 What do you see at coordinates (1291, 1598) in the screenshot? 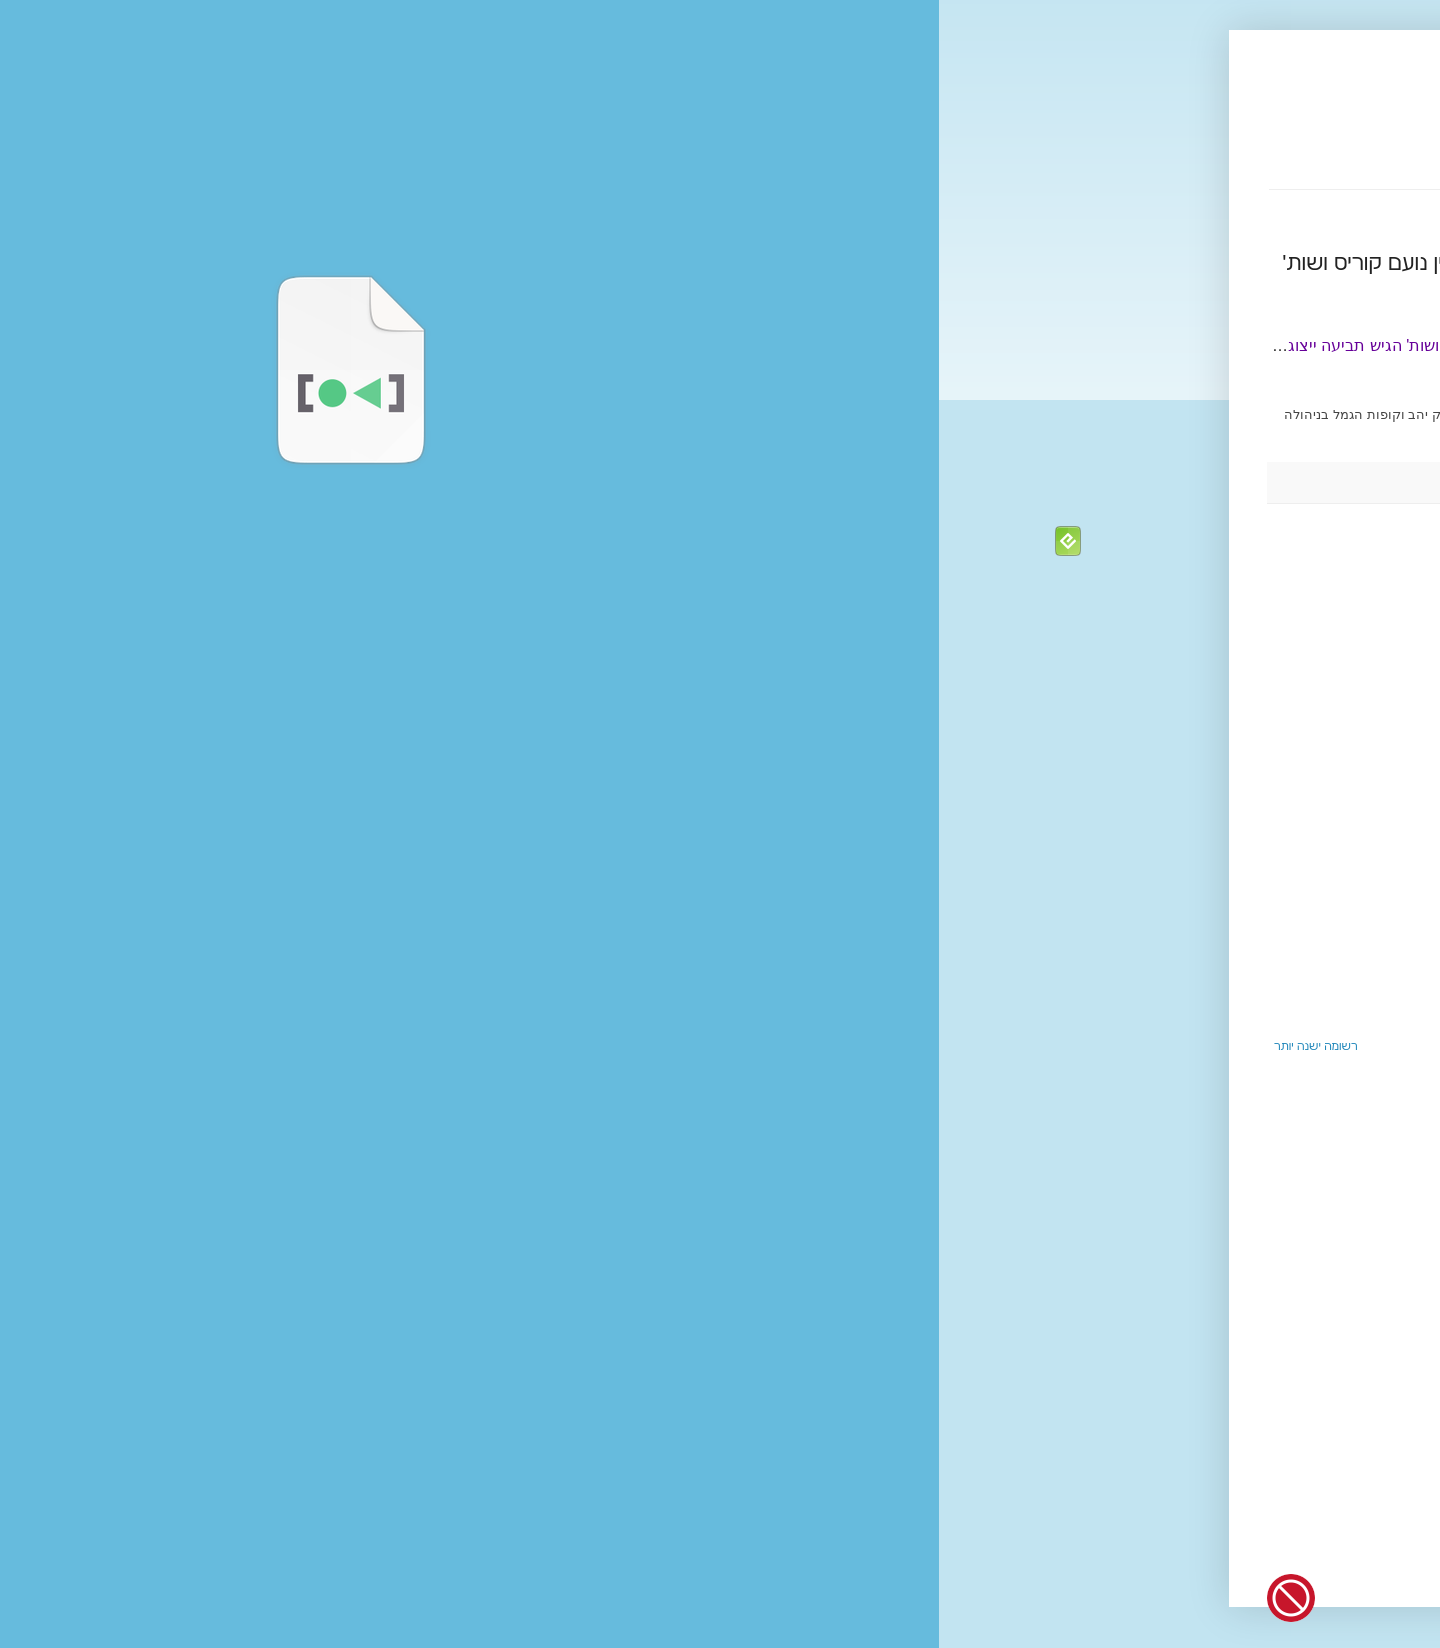
I see `clear or delete text from an input field` at bounding box center [1291, 1598].